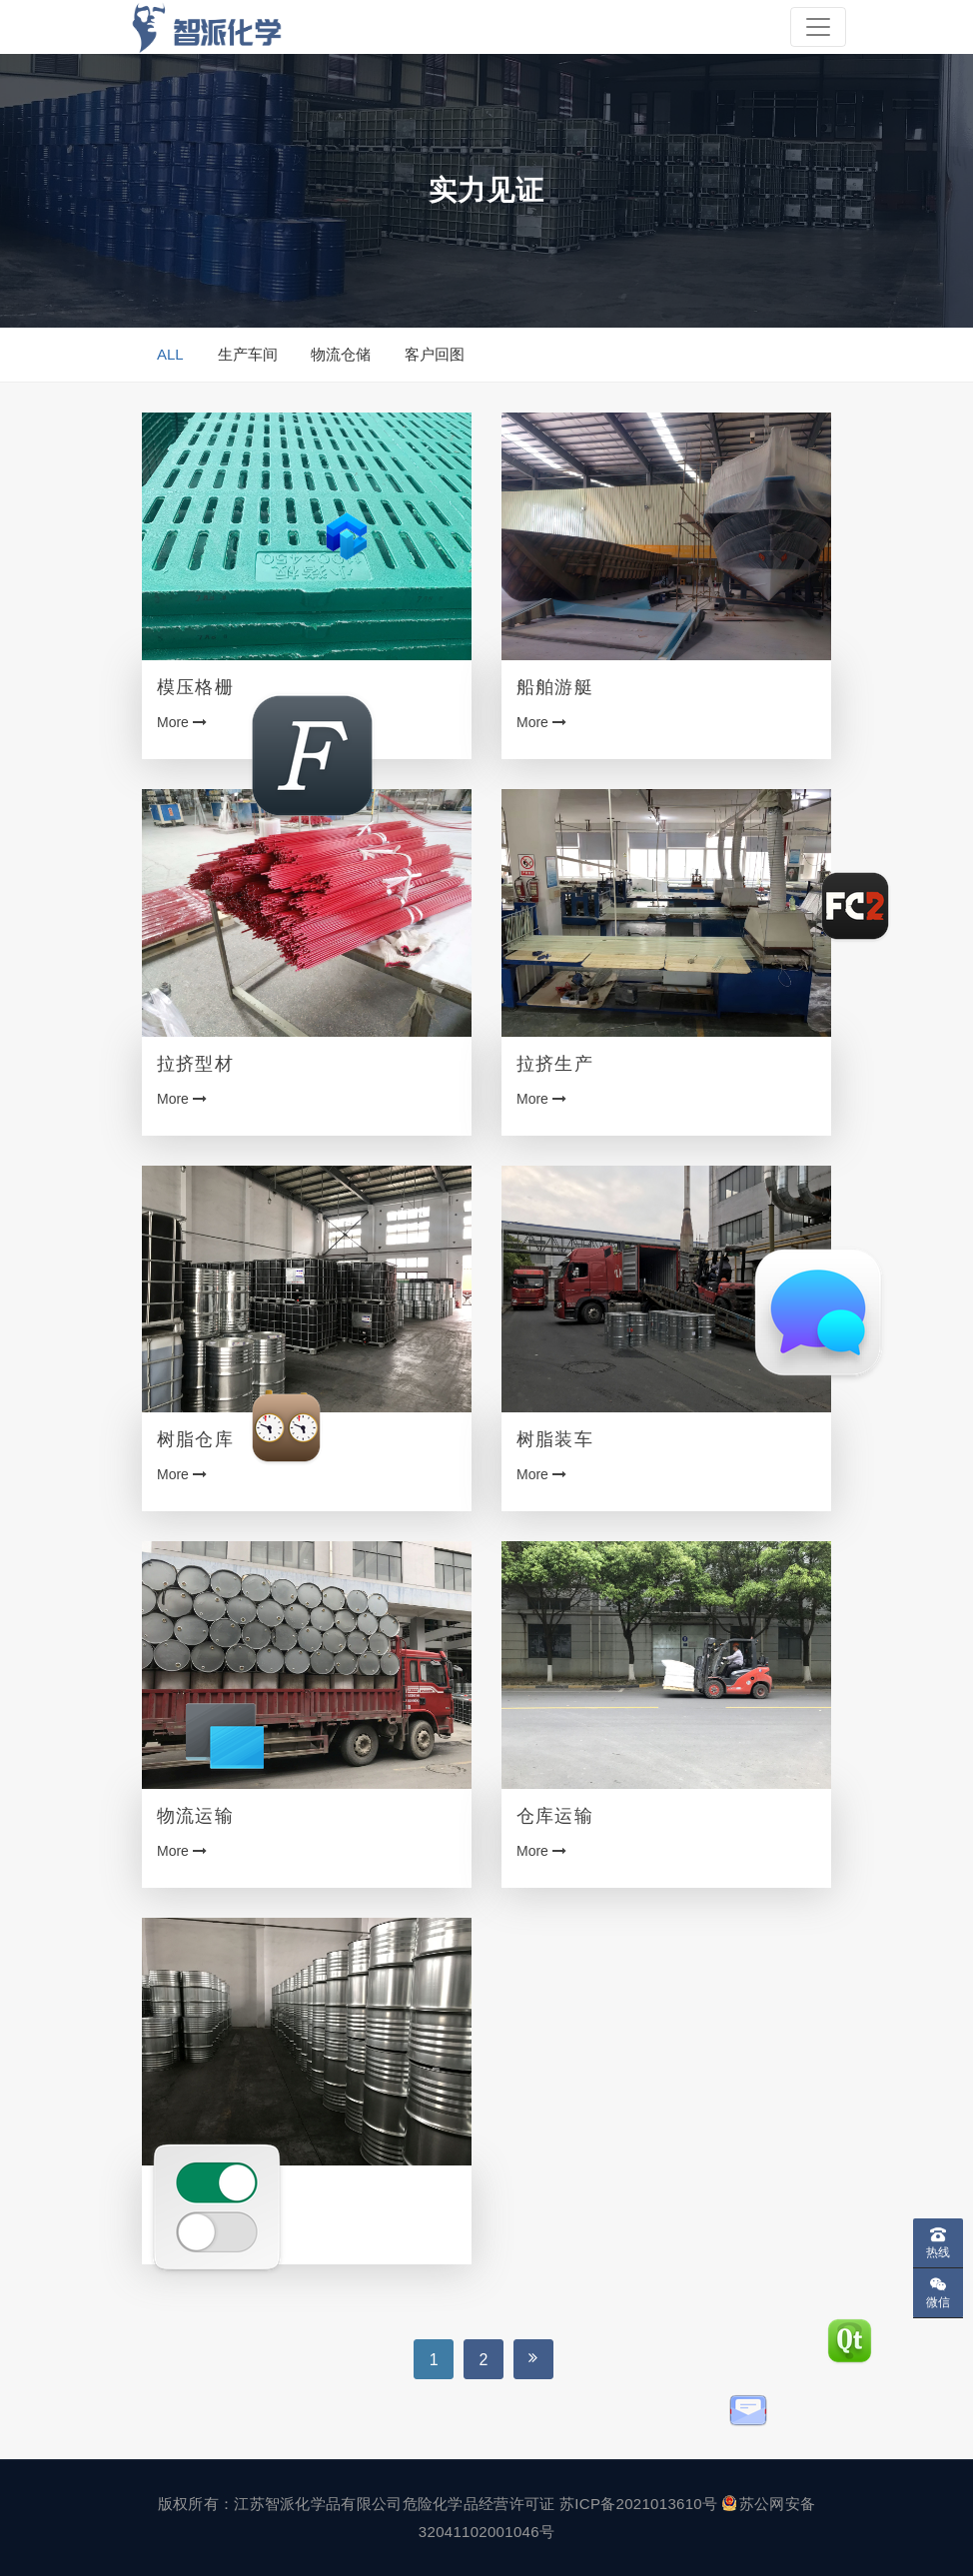 The height and width of the screenshot is (2576, 973). Describe the element at coordinates (286, 1427) in the screenshot. I see `open the chess clock app` at that location.